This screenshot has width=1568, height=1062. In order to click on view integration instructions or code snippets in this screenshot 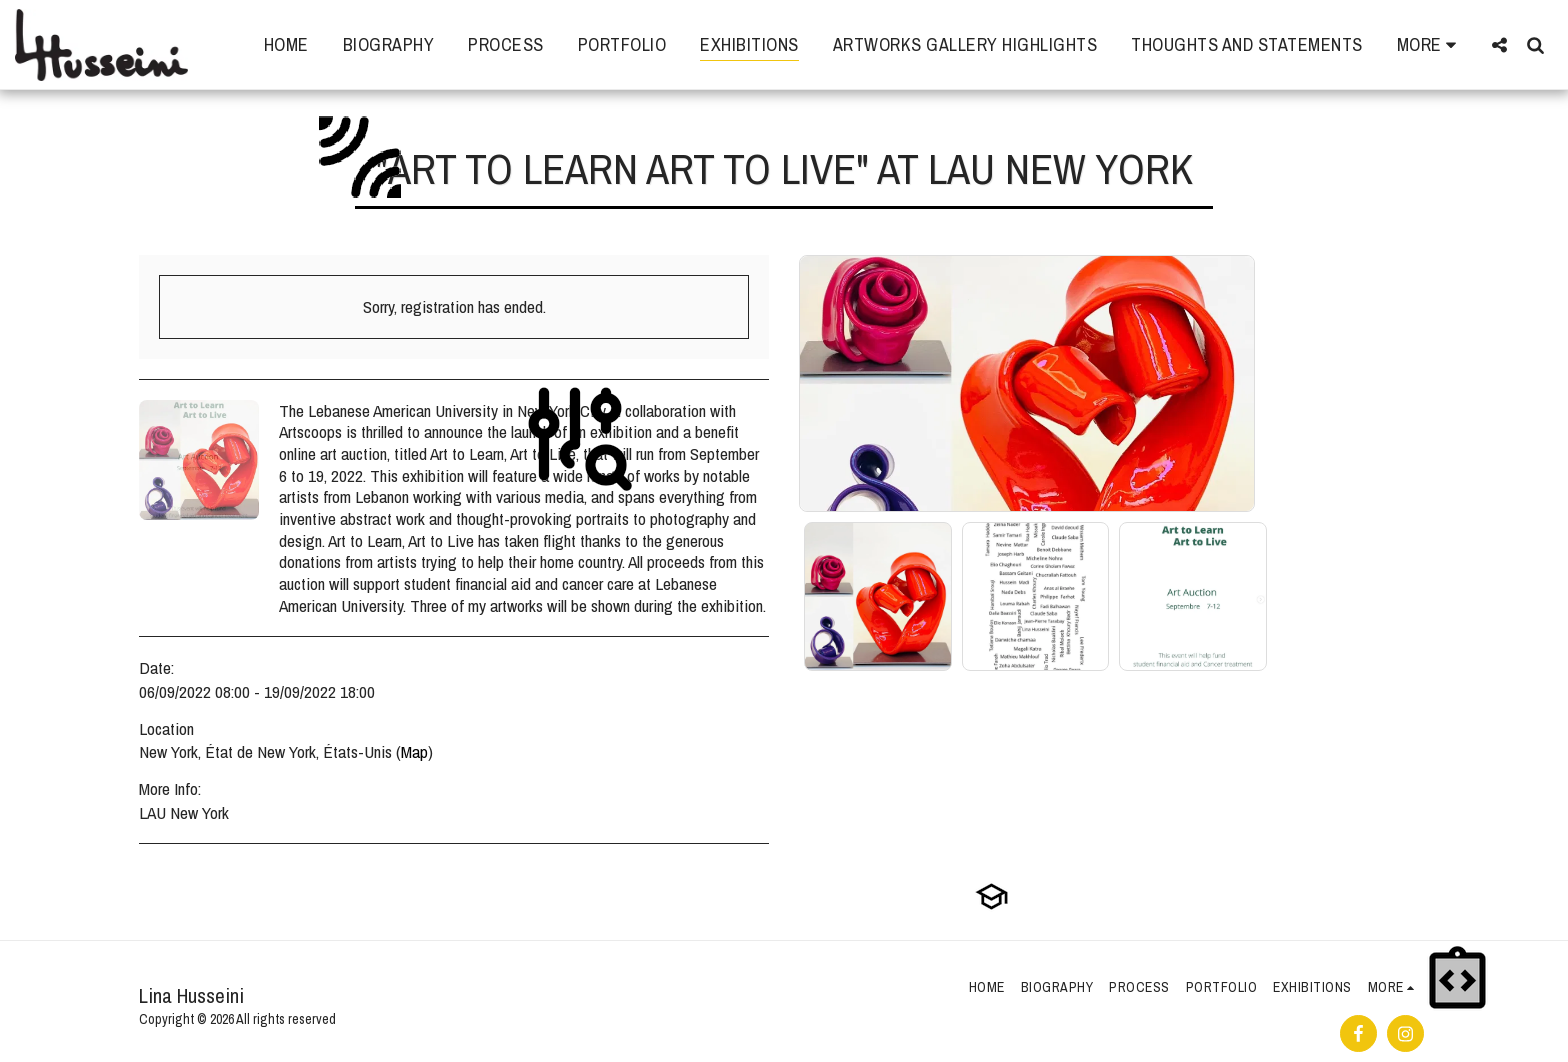, I will do `click(1457, 980)`.